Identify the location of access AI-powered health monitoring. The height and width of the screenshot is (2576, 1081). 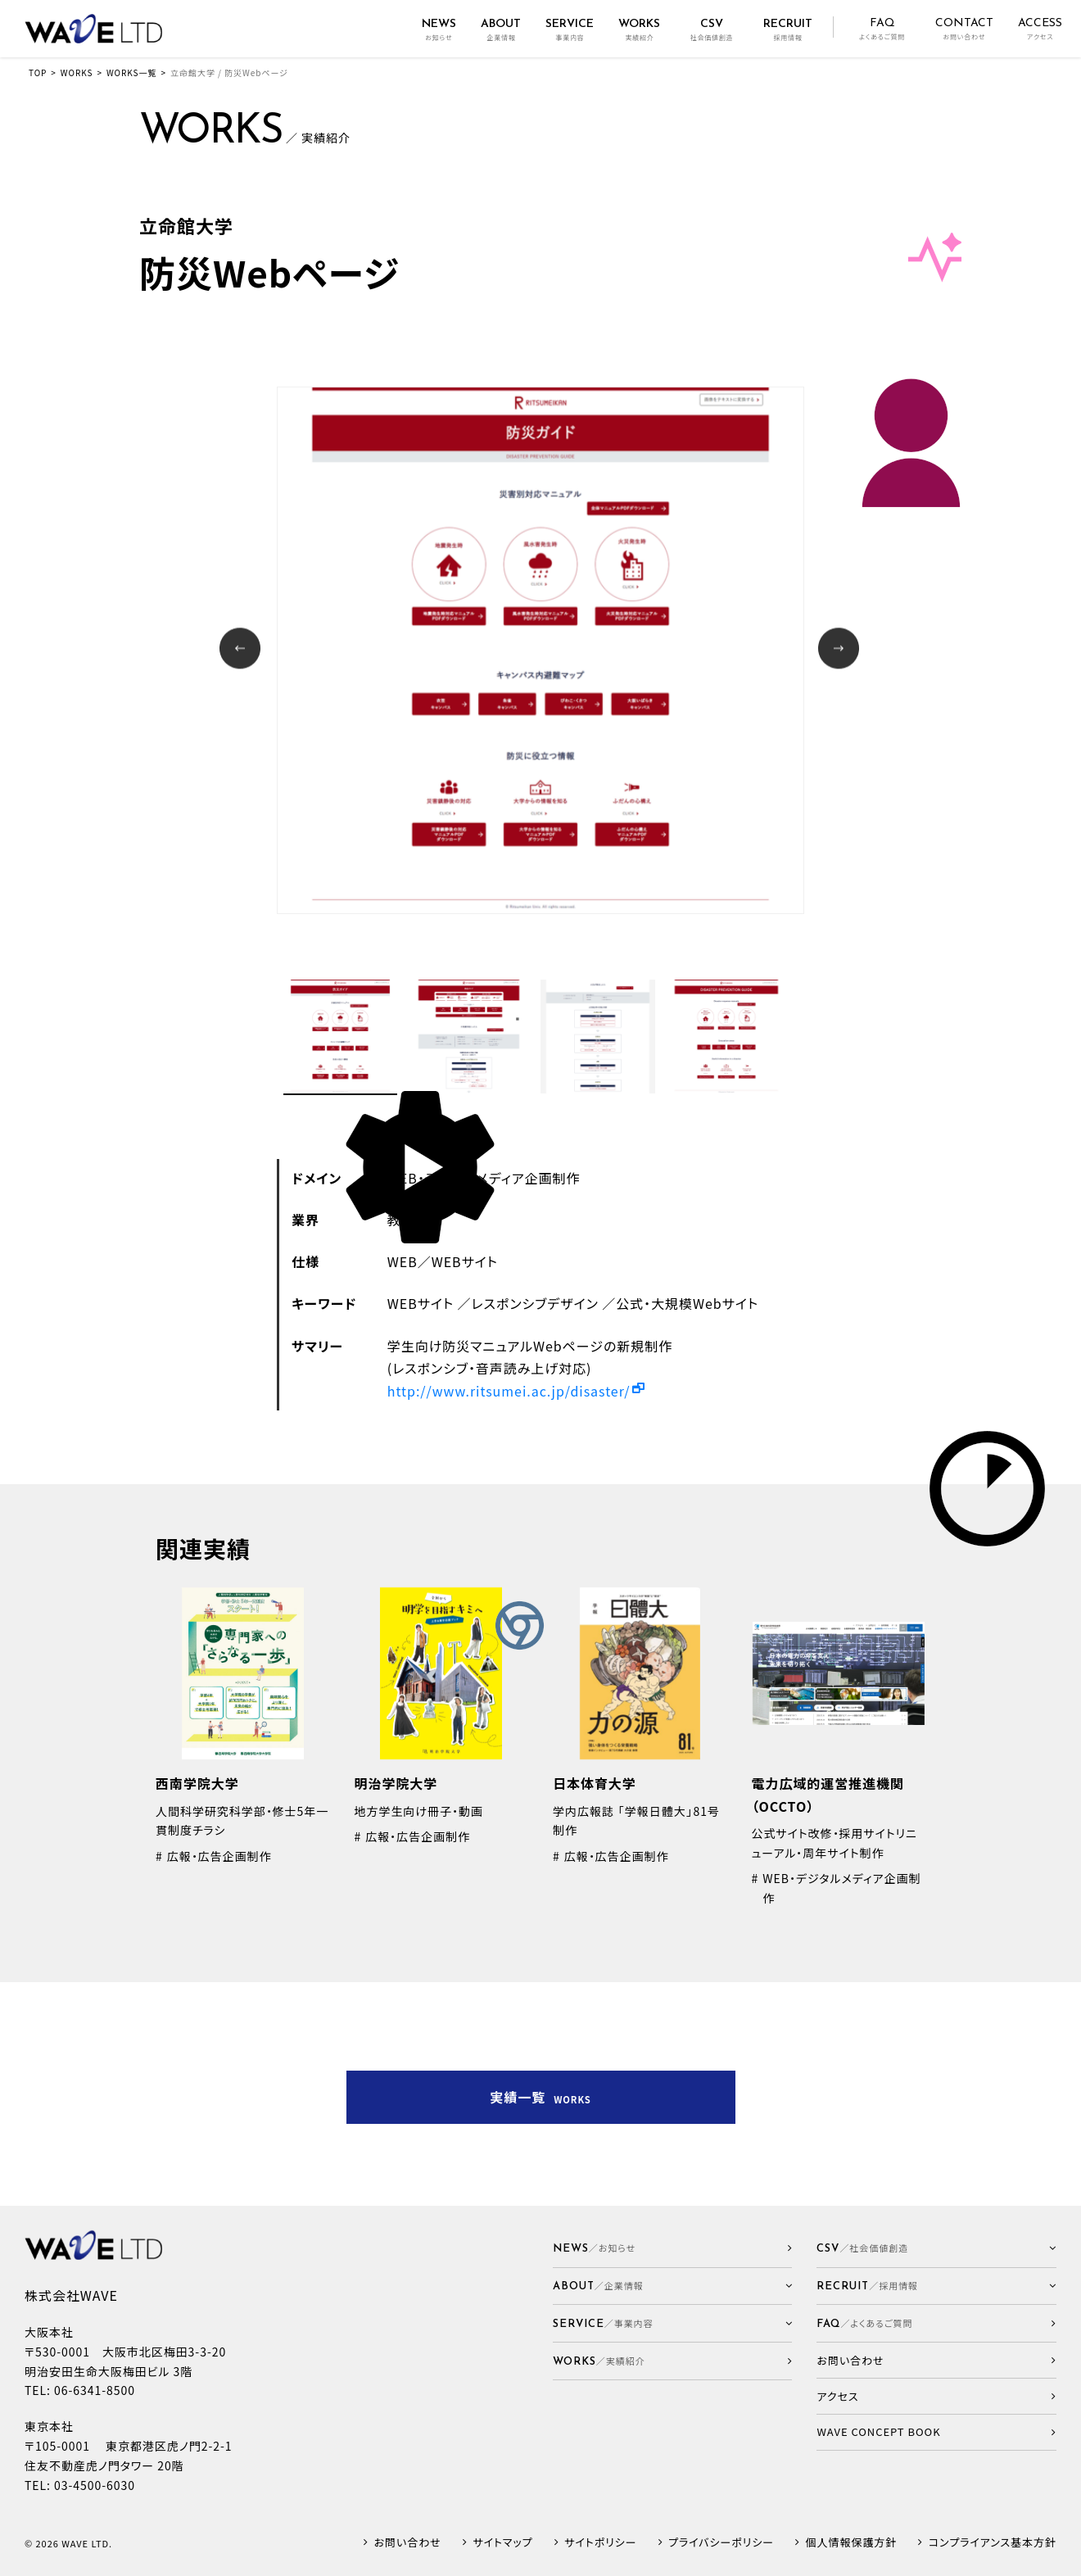
(934, 259).